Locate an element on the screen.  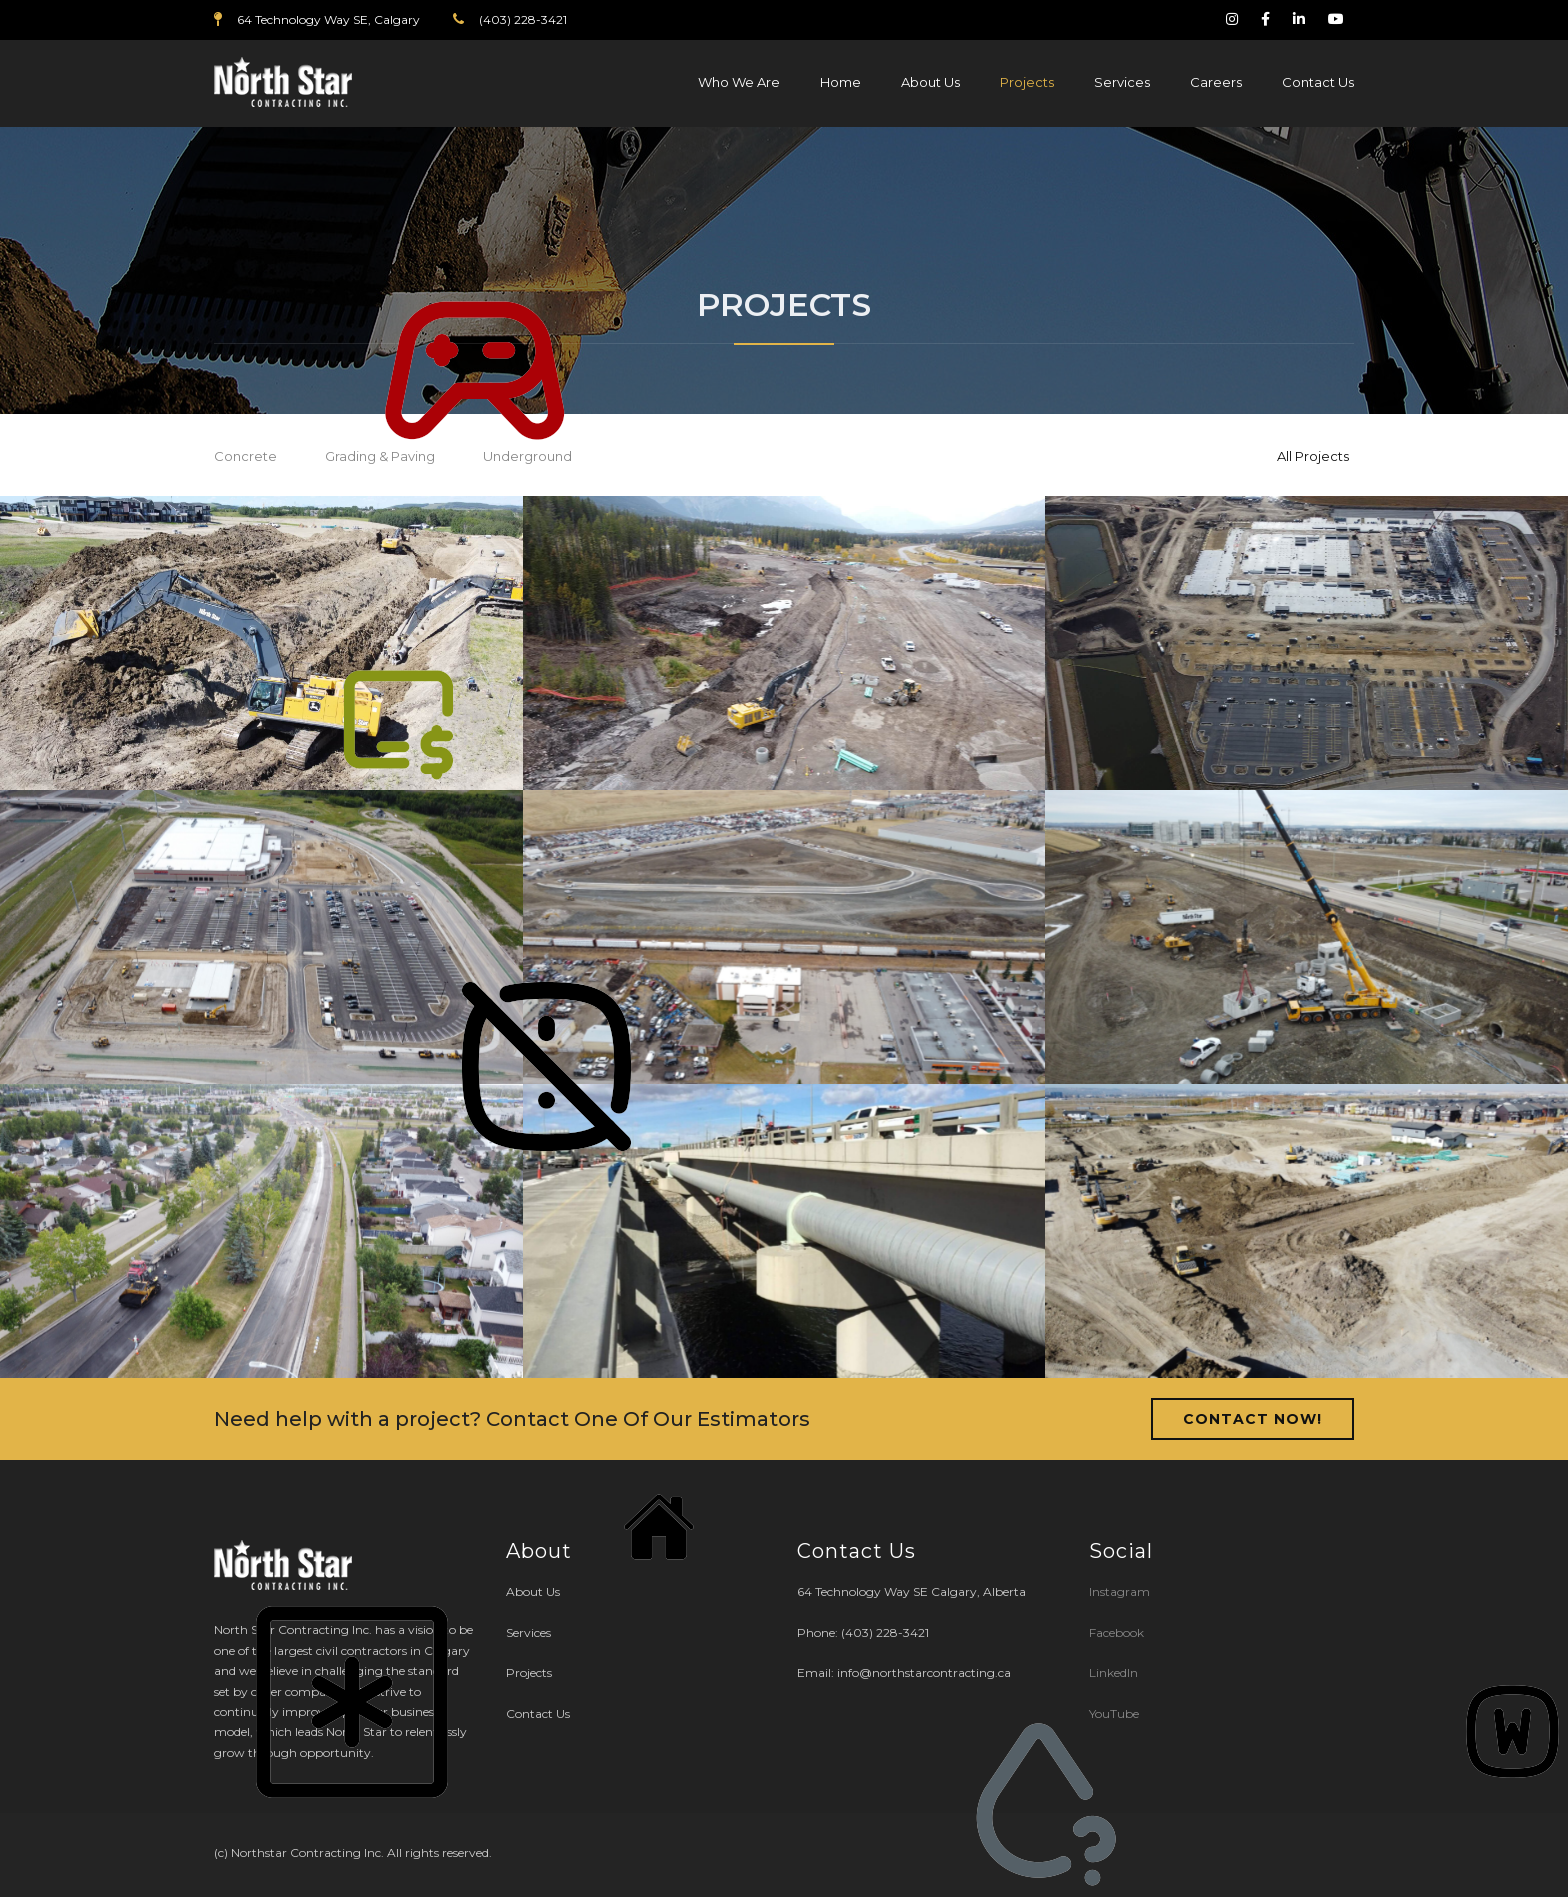
disable or mute alert notifications is located at coordinates (546, 1066).